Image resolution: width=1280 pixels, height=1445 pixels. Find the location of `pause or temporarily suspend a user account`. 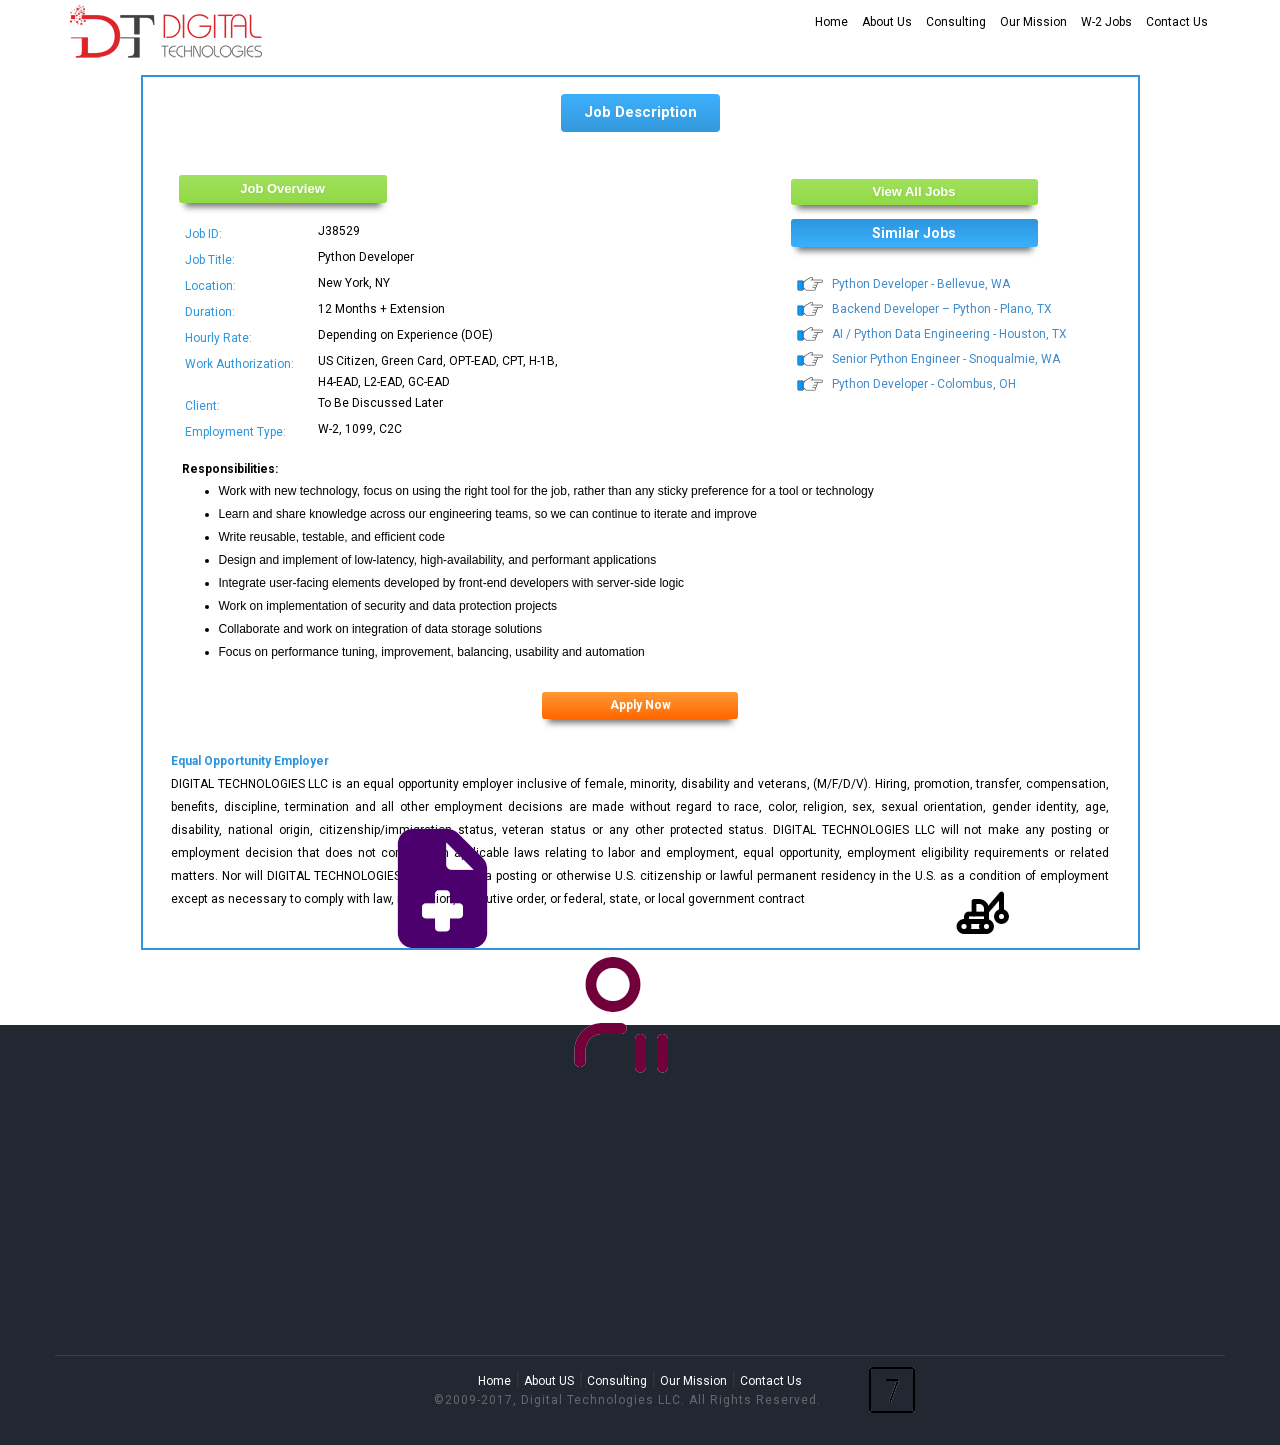

pause or temporarily suspend a user account is located at coordinates (613, 1012).